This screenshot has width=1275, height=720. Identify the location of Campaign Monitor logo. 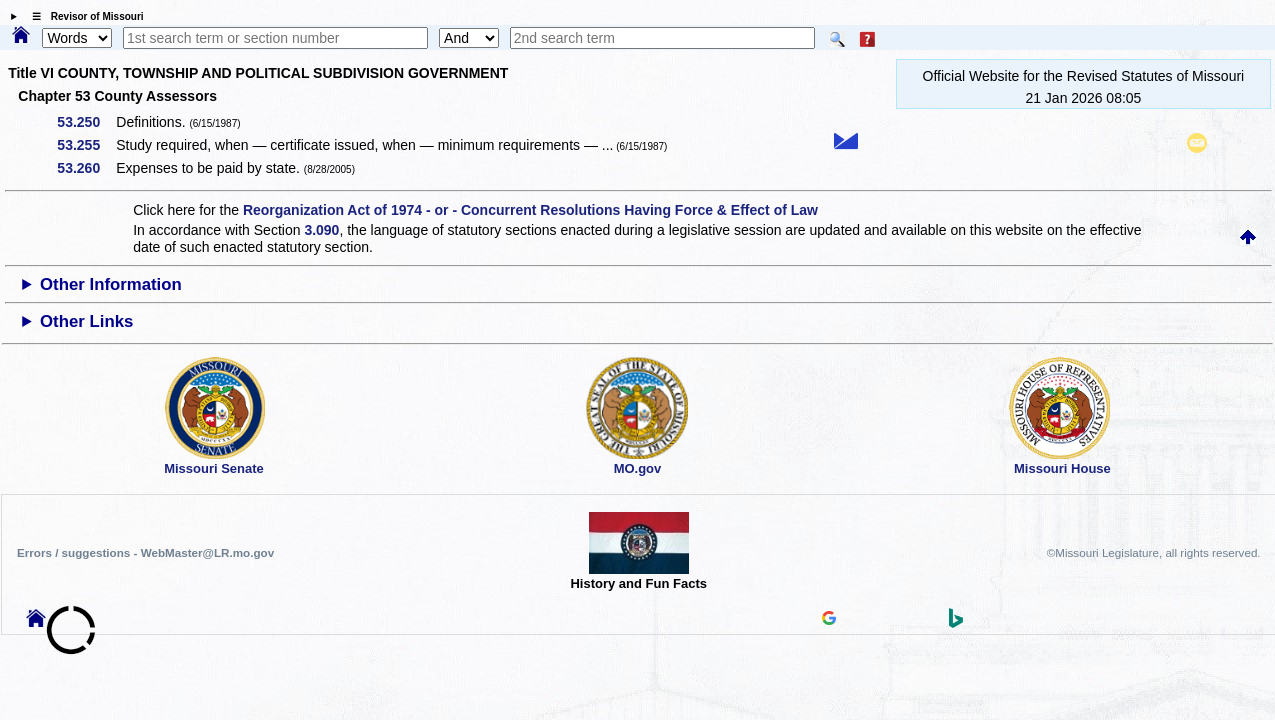
(846, 141).